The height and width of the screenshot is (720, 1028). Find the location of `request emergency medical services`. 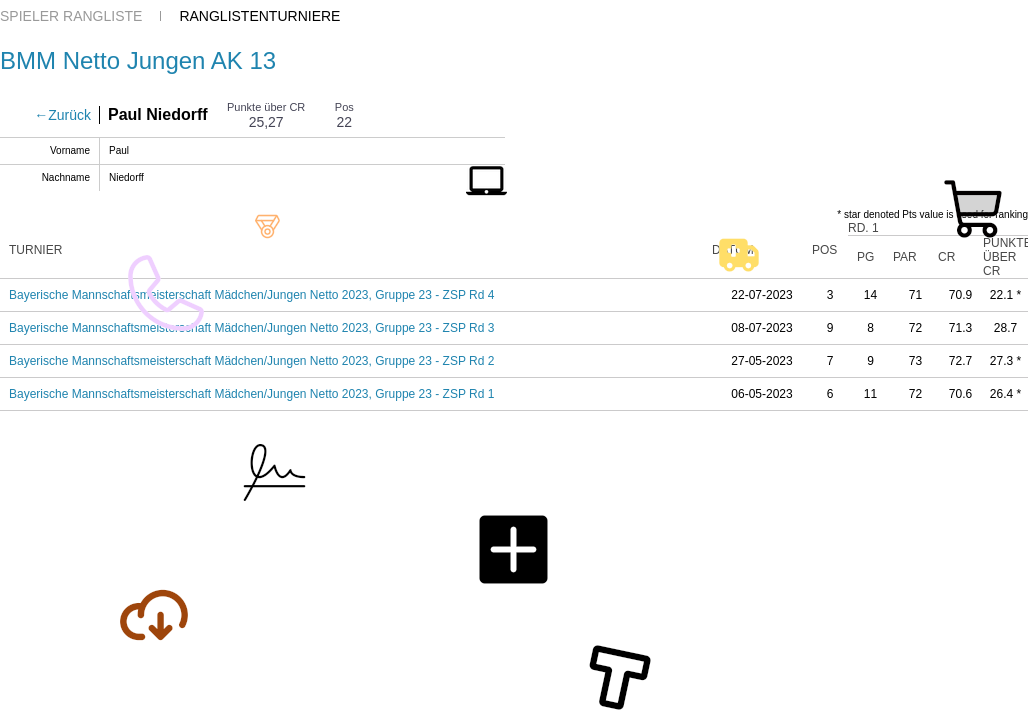

request emergency medical services is located at coordinates (739, 254).